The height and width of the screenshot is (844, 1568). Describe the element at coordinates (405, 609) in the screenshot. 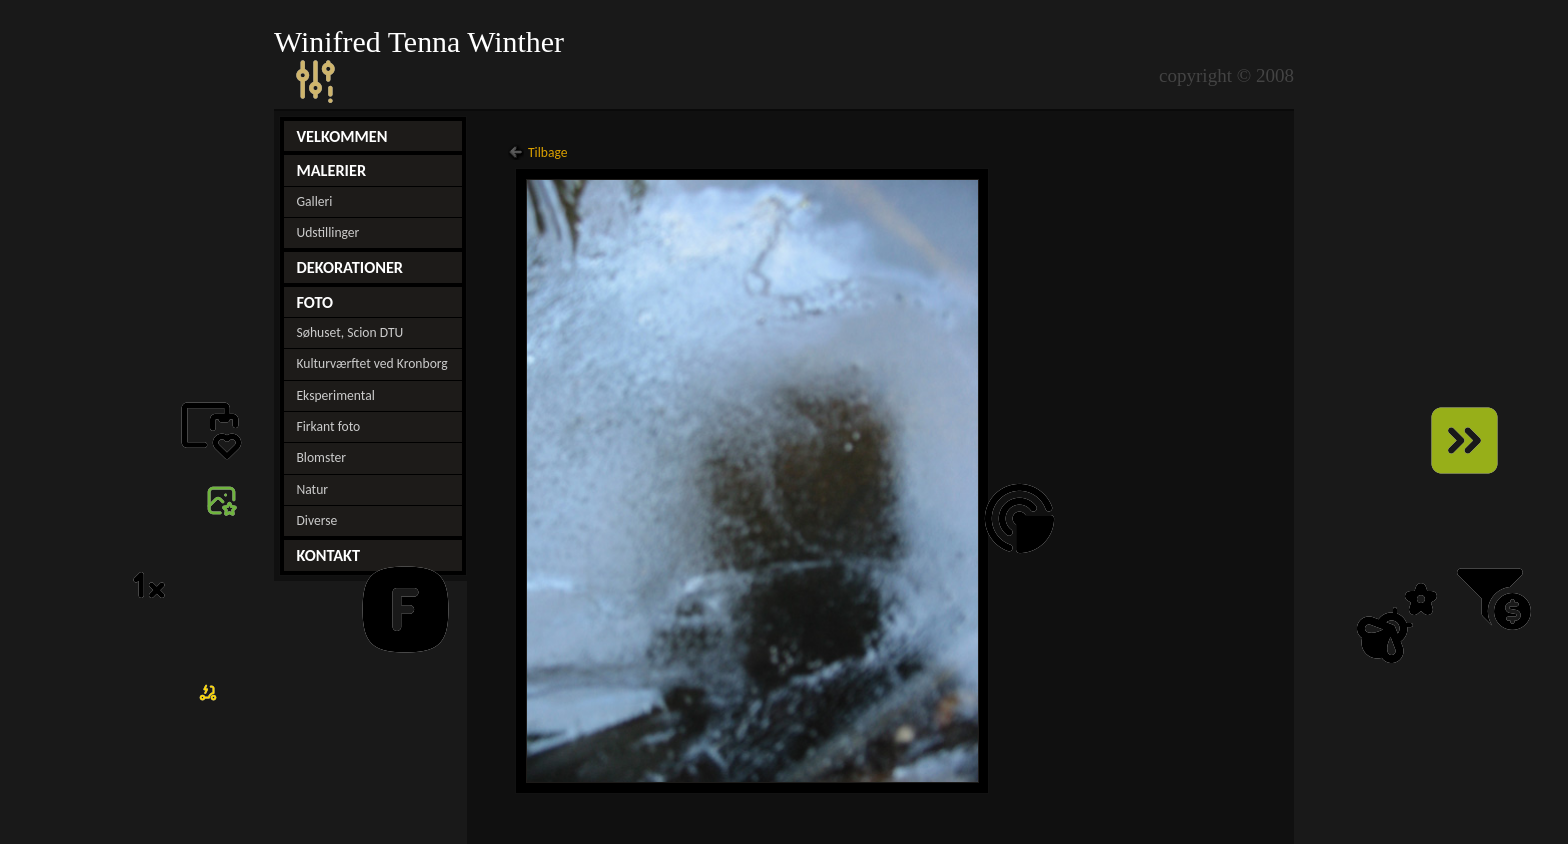

I see `facebook app or service integration` at that location.